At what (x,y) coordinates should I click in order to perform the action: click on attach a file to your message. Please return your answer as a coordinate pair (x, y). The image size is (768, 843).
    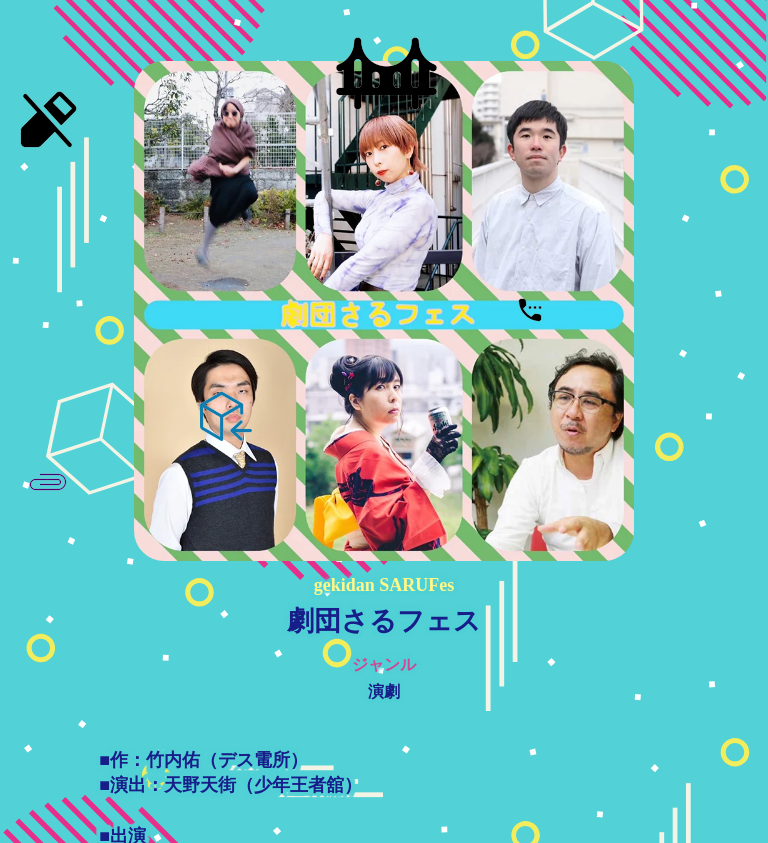
    Looking at the image, I should click on (48, 482).